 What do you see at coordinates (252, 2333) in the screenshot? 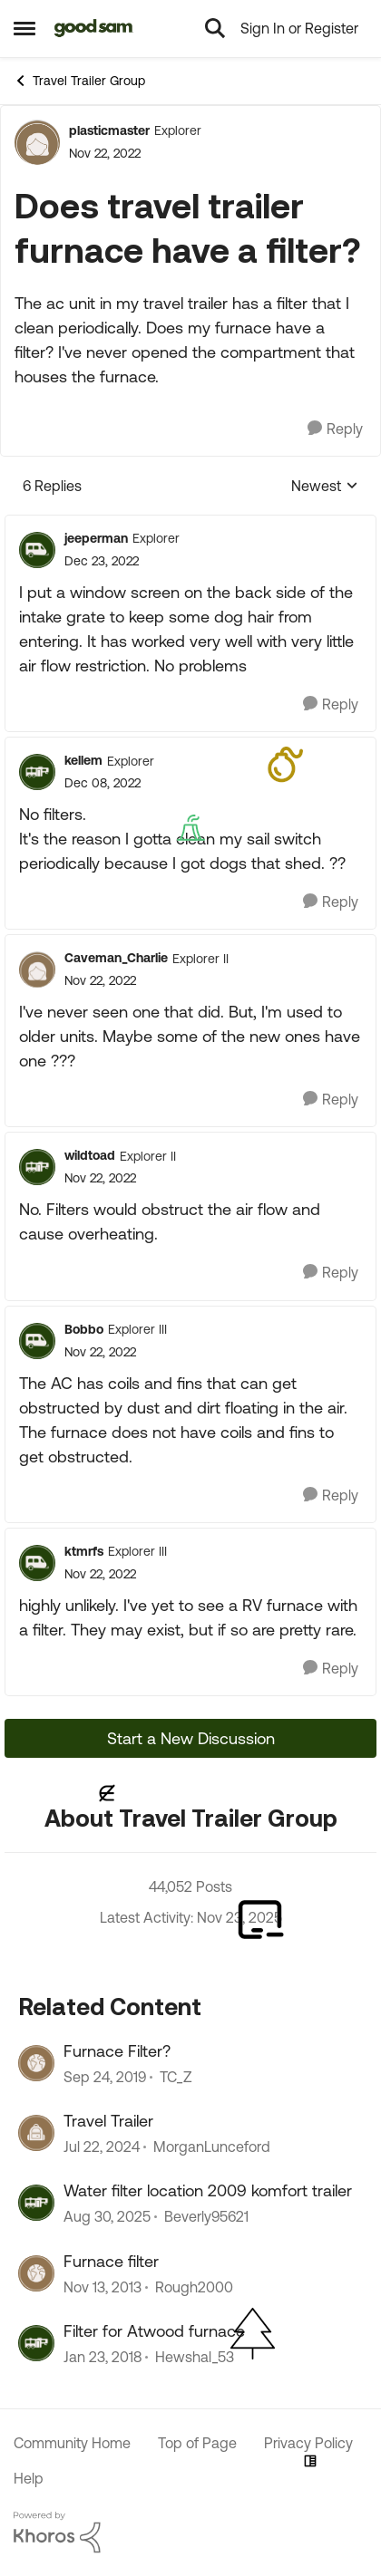
I see `access nature or outdoor-related content` at bounding box center [252, 2333].